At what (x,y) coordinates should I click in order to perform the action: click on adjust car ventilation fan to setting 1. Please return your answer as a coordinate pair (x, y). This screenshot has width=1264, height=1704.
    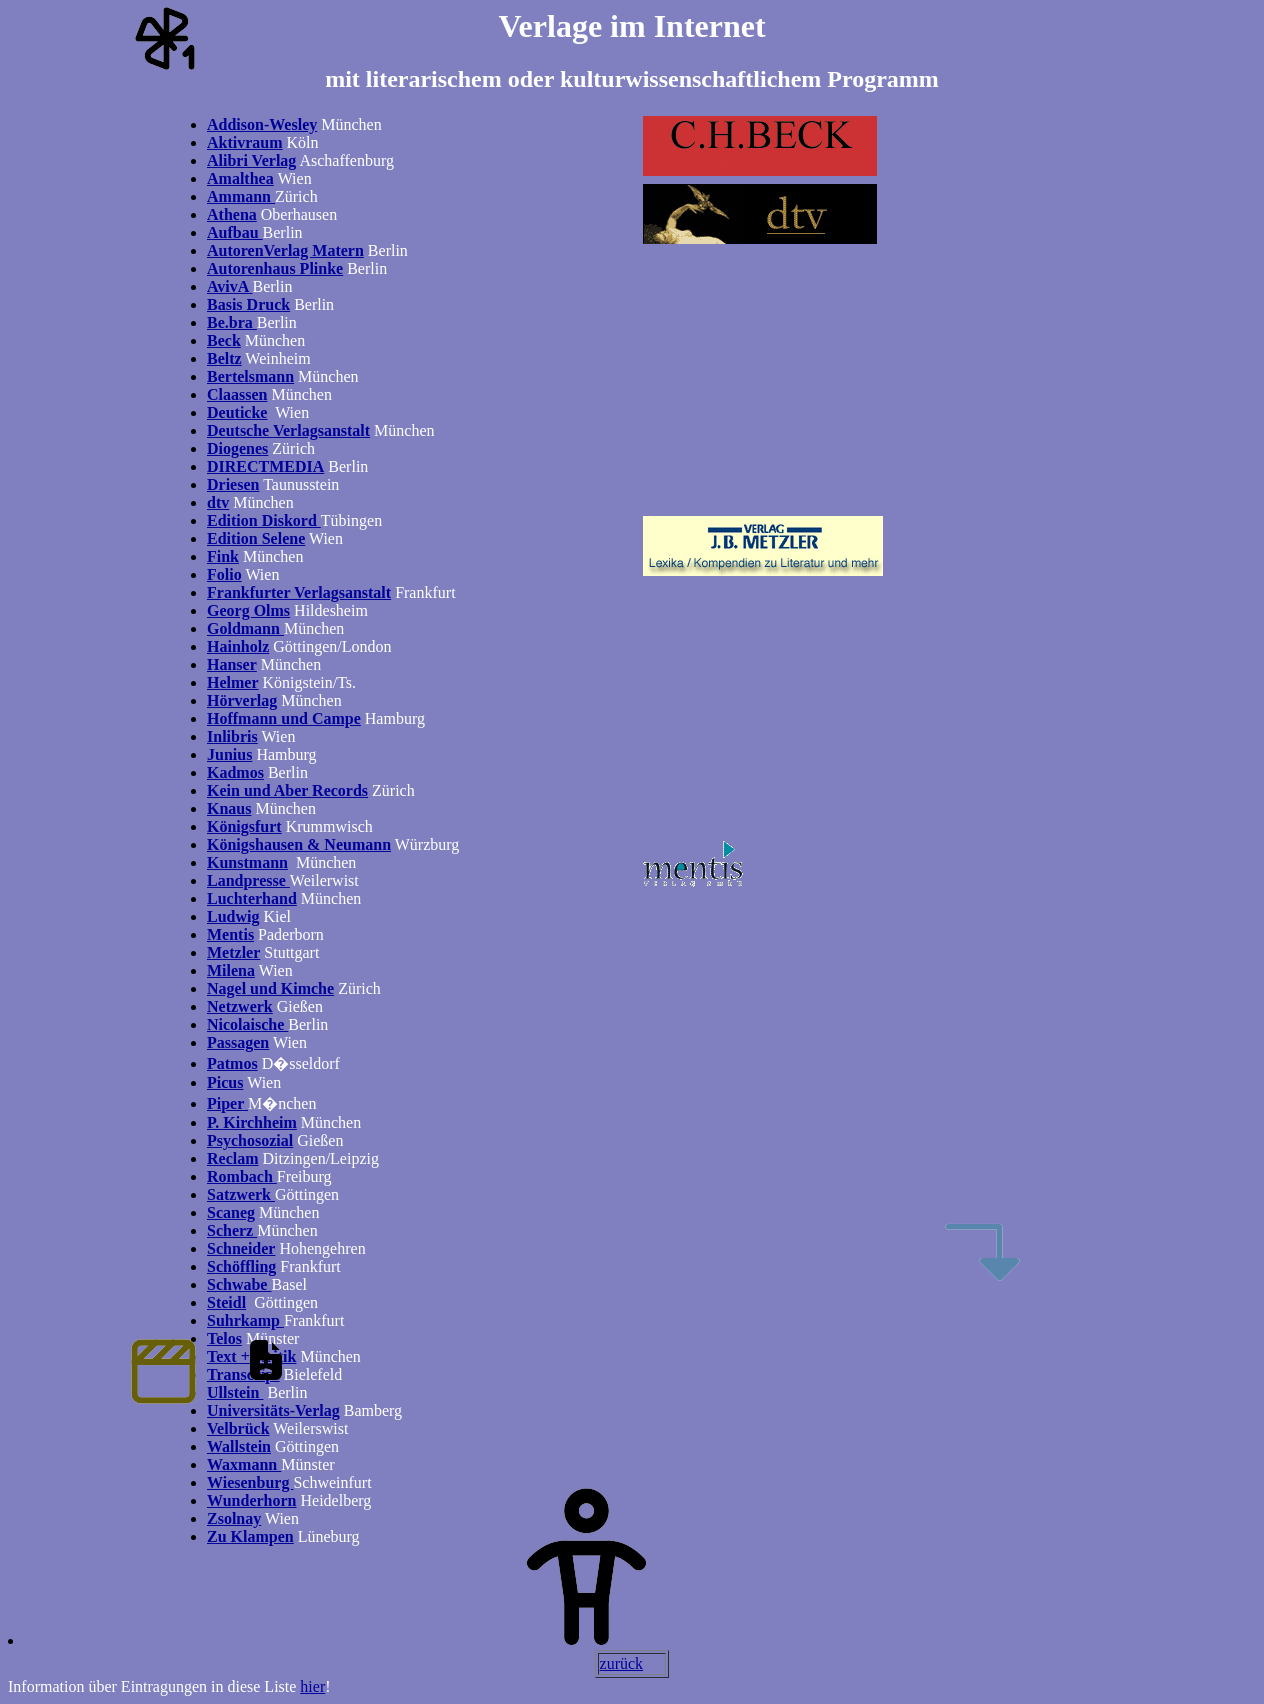
    Looking at the image, I should click on (166, 38).